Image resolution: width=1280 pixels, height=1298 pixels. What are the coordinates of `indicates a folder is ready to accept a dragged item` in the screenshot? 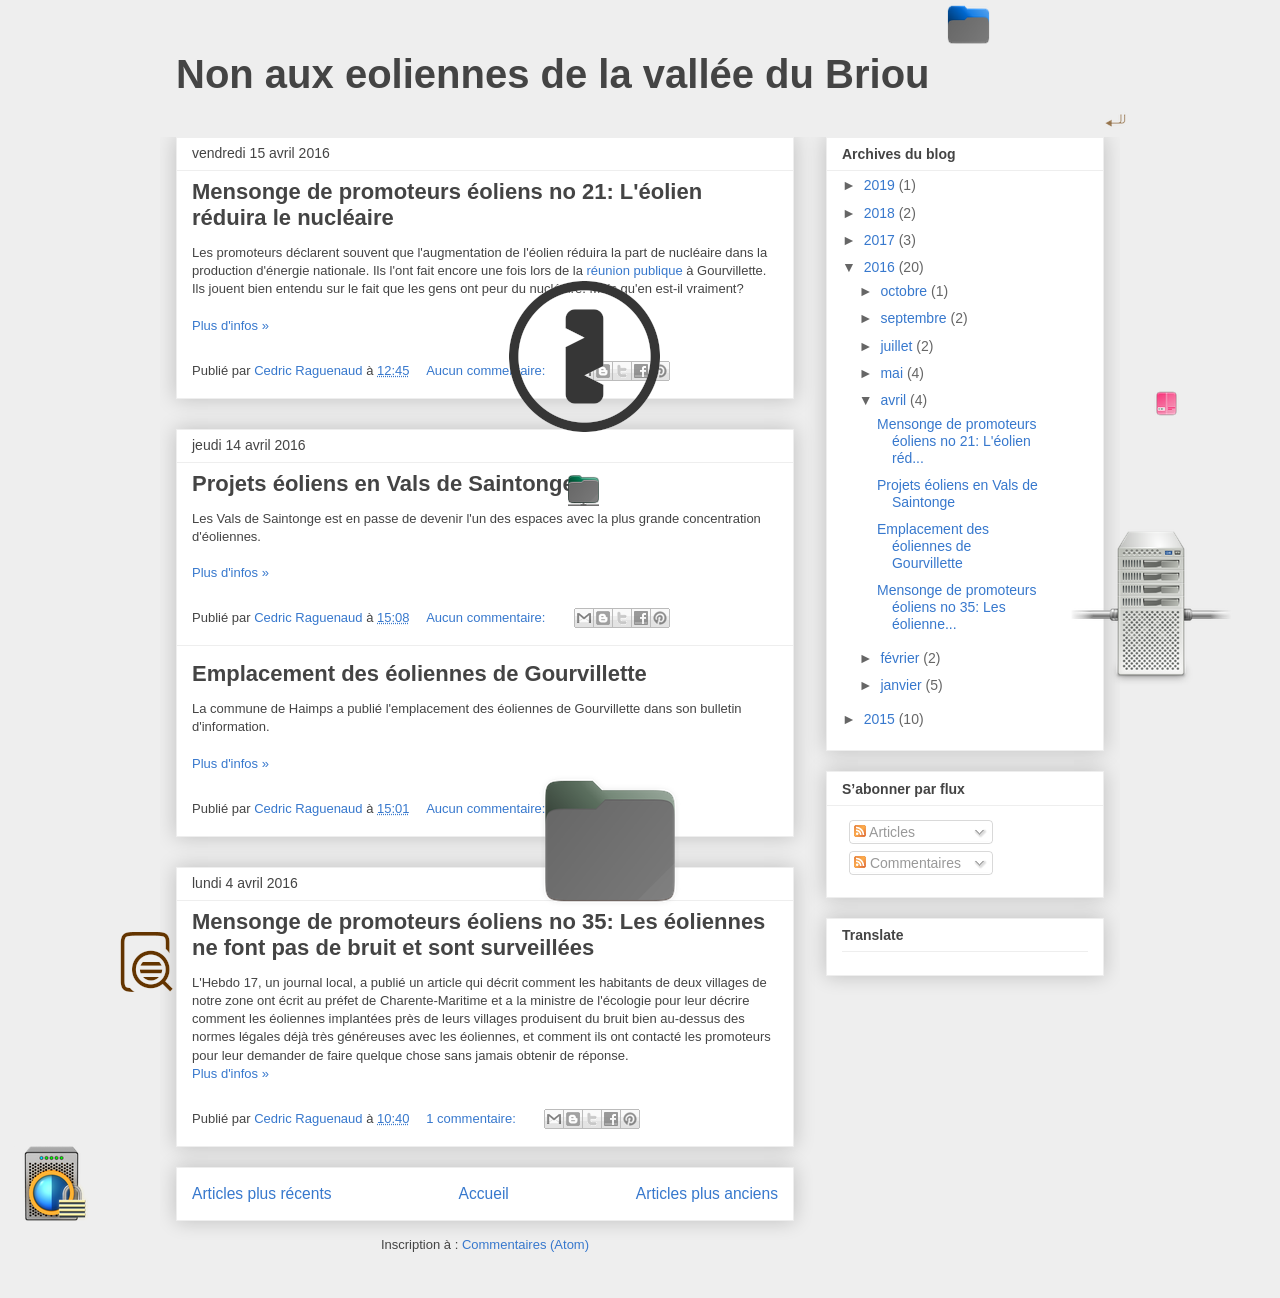 It's located at (968, 24).